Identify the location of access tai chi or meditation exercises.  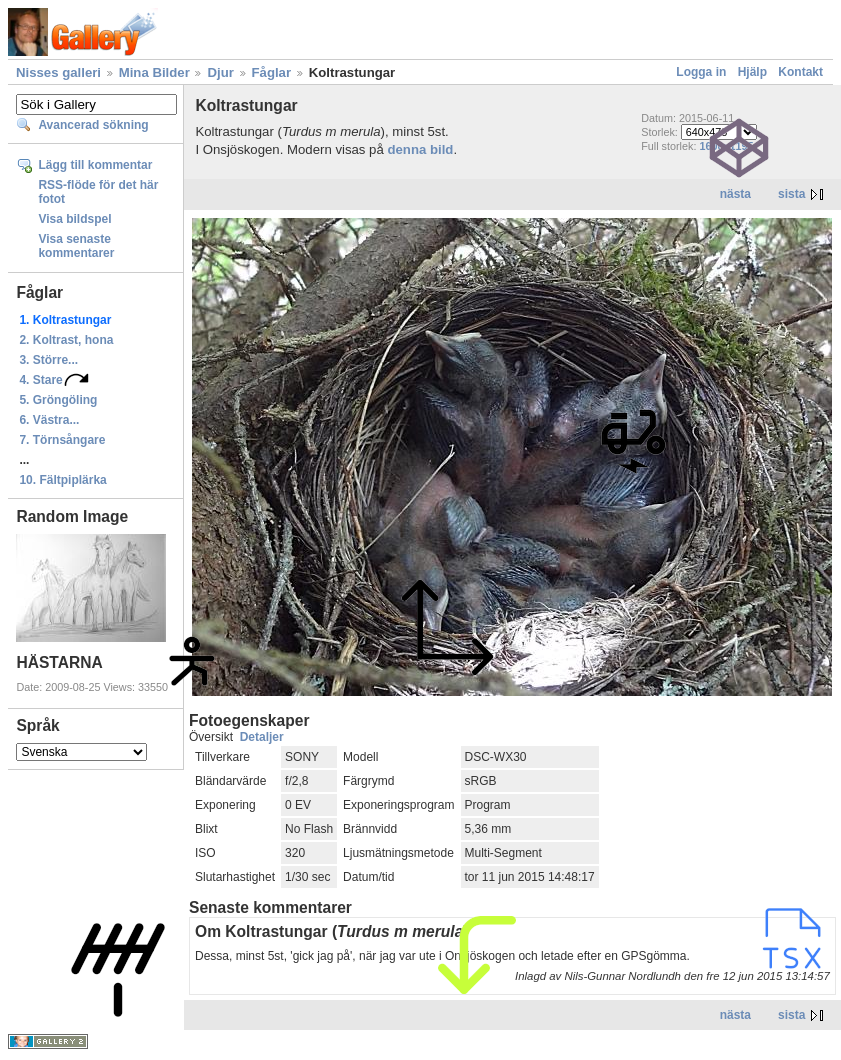
(192, 663).